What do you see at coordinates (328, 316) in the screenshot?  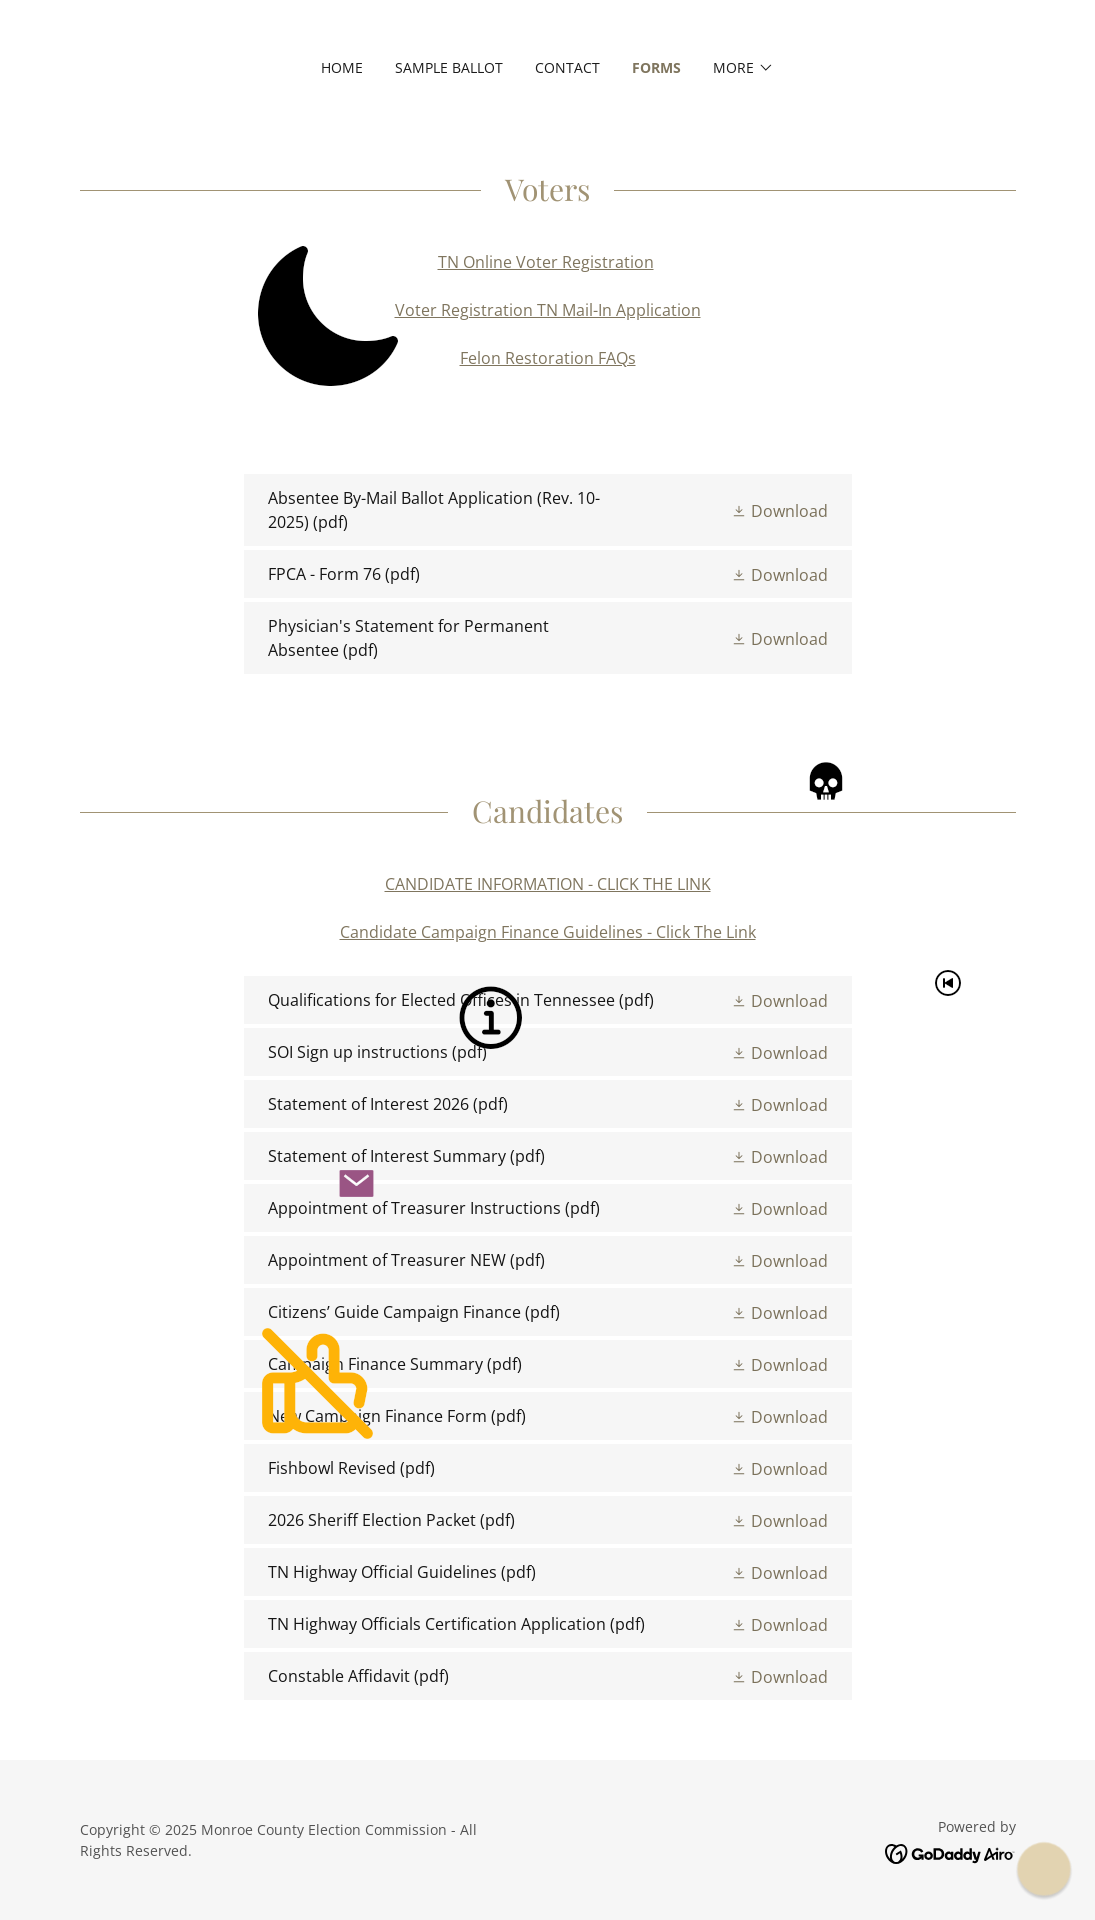 I see `toggle dark mode` at bounding box center [328, 316].